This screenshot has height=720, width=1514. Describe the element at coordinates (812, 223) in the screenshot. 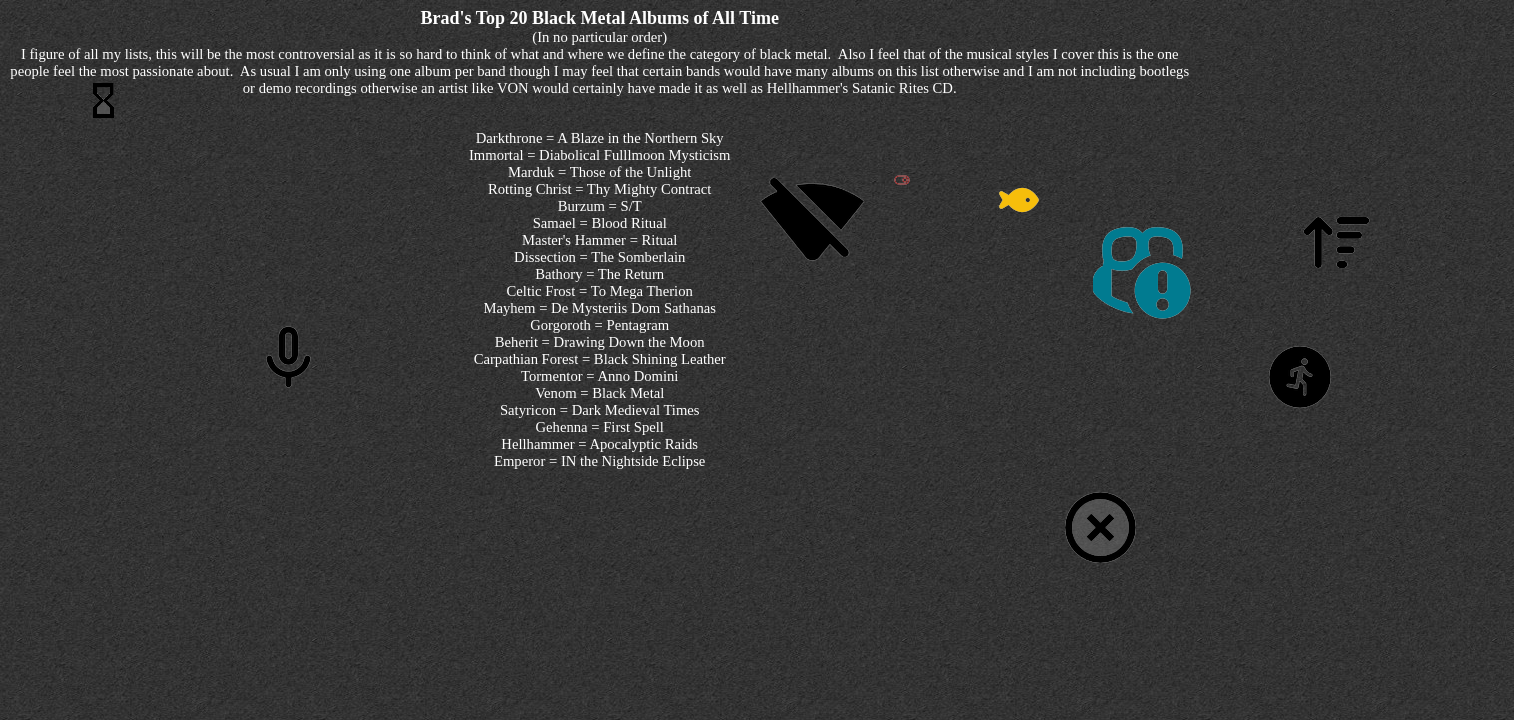

I see `indicates wifi is disconnected or unavailable` at that location.